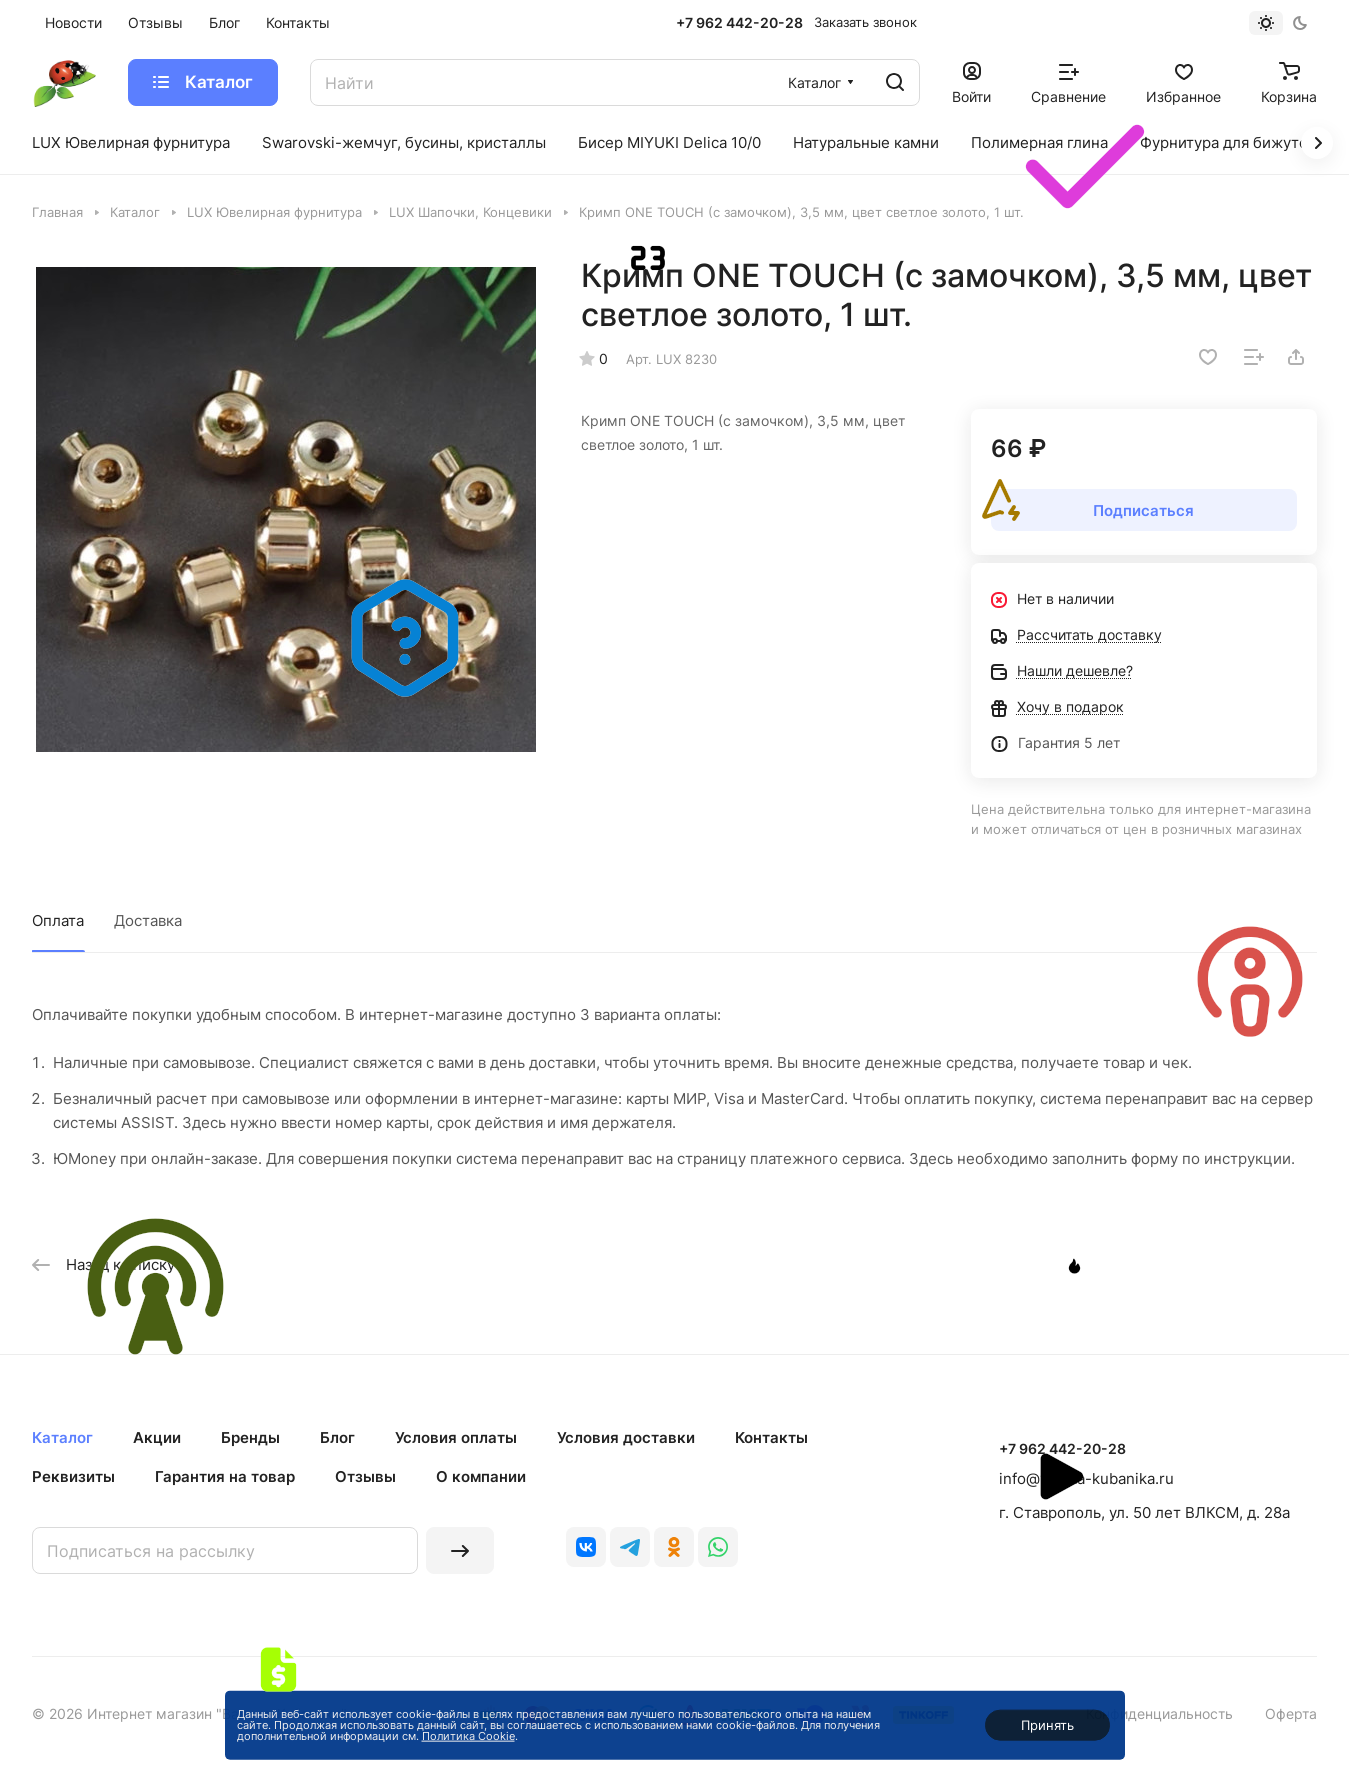  Describe the element at coordinates (405, 638) in the screenshot. I see `access help or support options` at that location.